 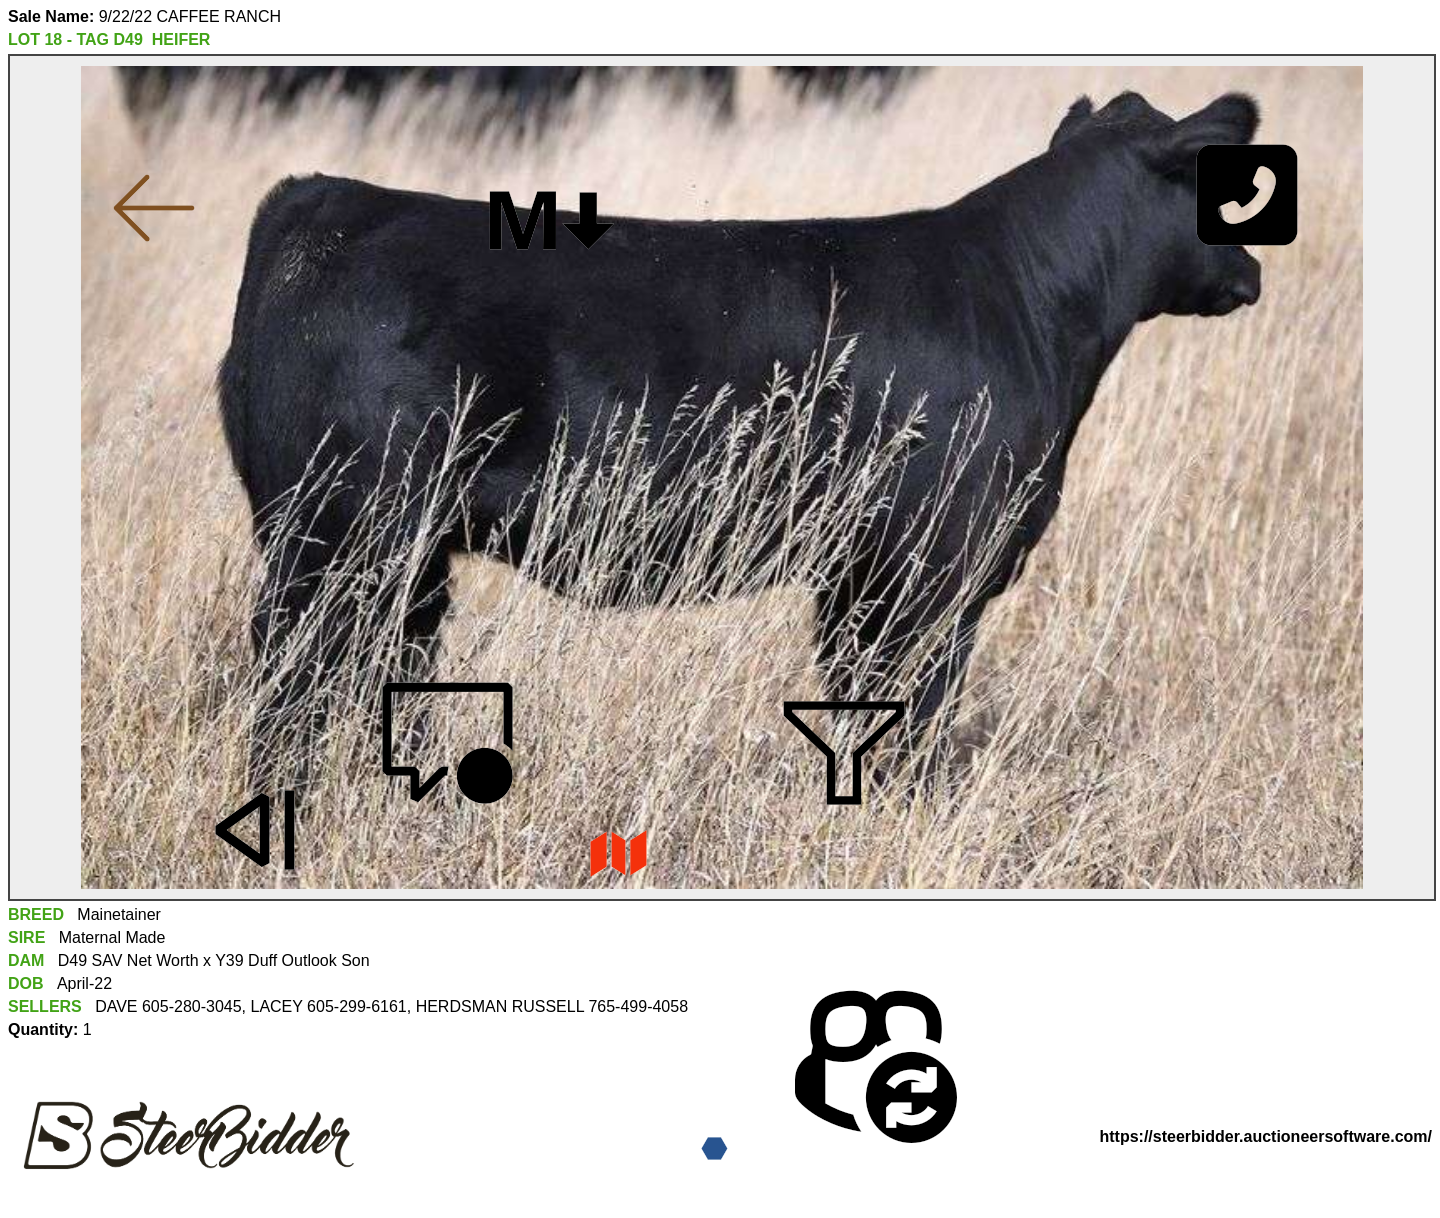 I want to click on go back to the previous screen, so click(x=154, y=208).